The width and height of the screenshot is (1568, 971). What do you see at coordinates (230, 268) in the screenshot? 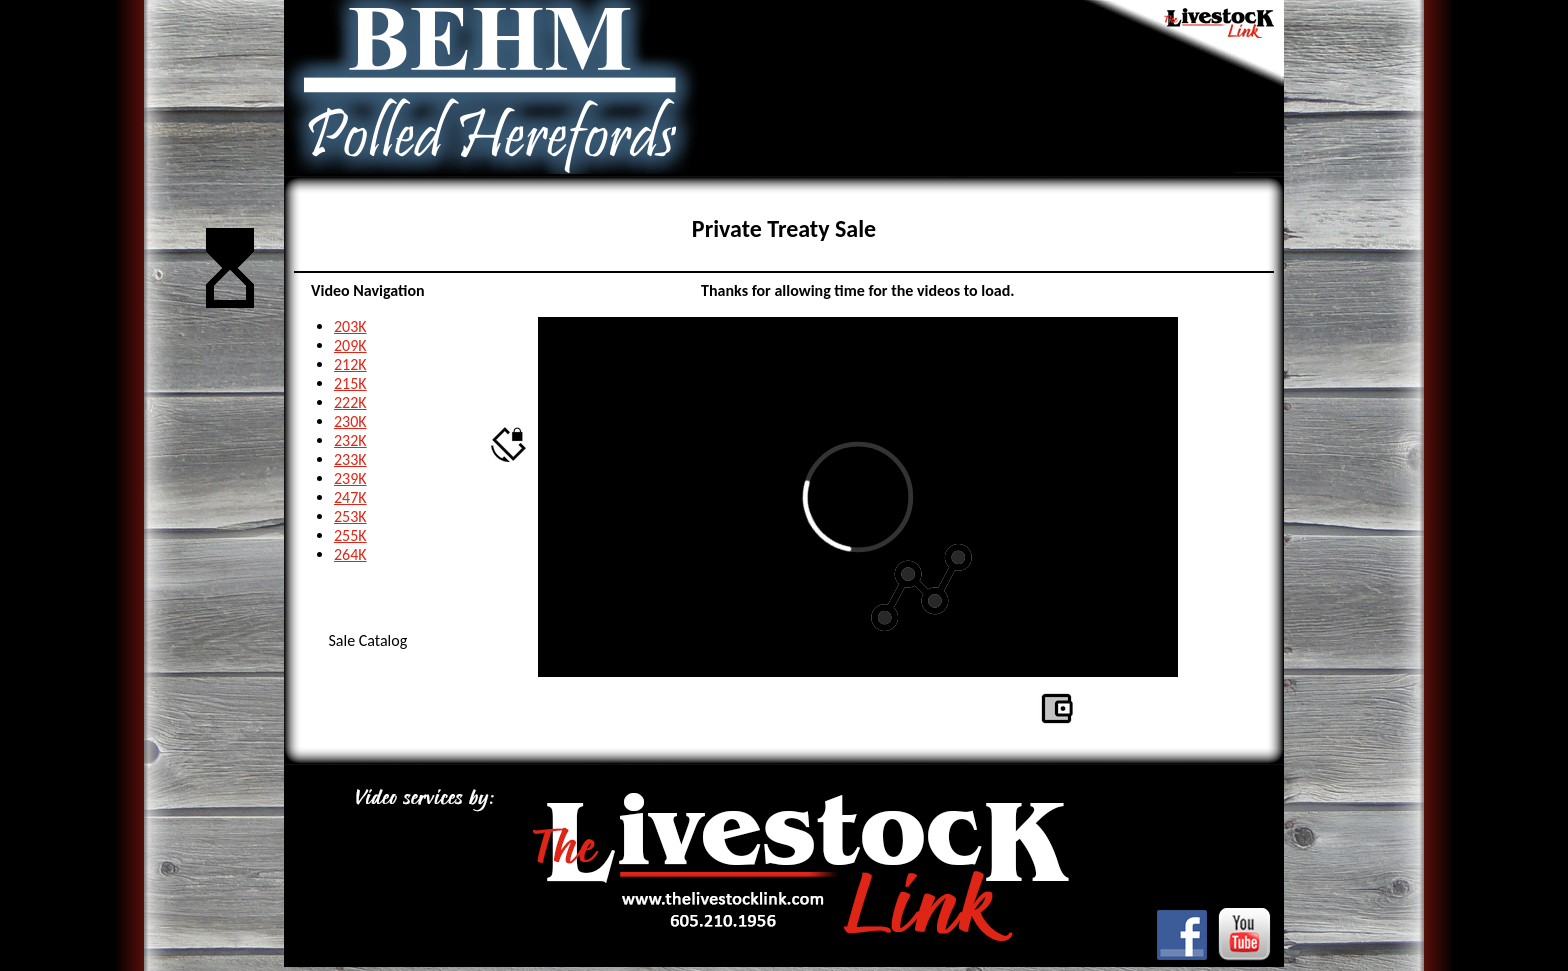
I see `indicates time remaining or process in progress` at bounding box center [230, 268].